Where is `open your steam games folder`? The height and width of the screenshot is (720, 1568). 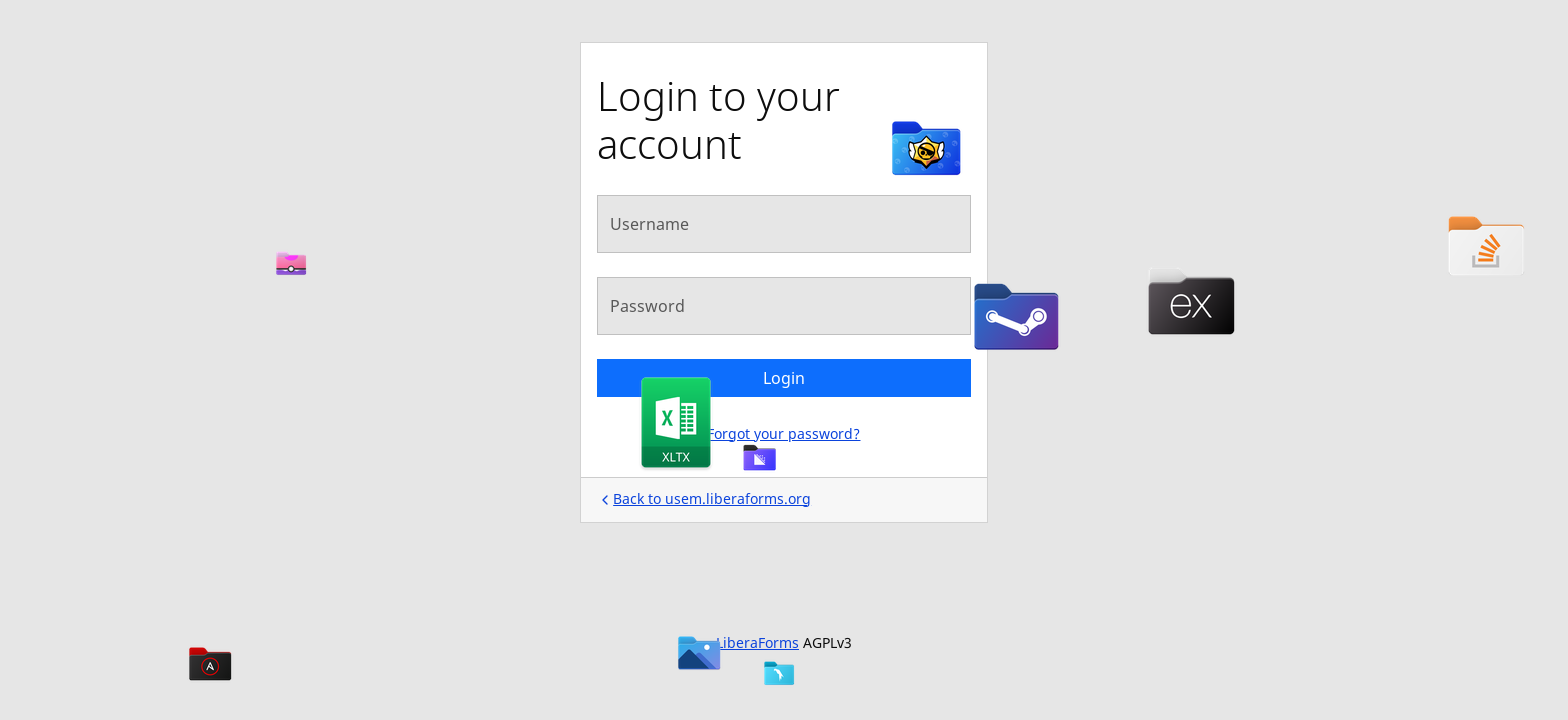
open your steam games folder is located at coordinates (1016, 319).